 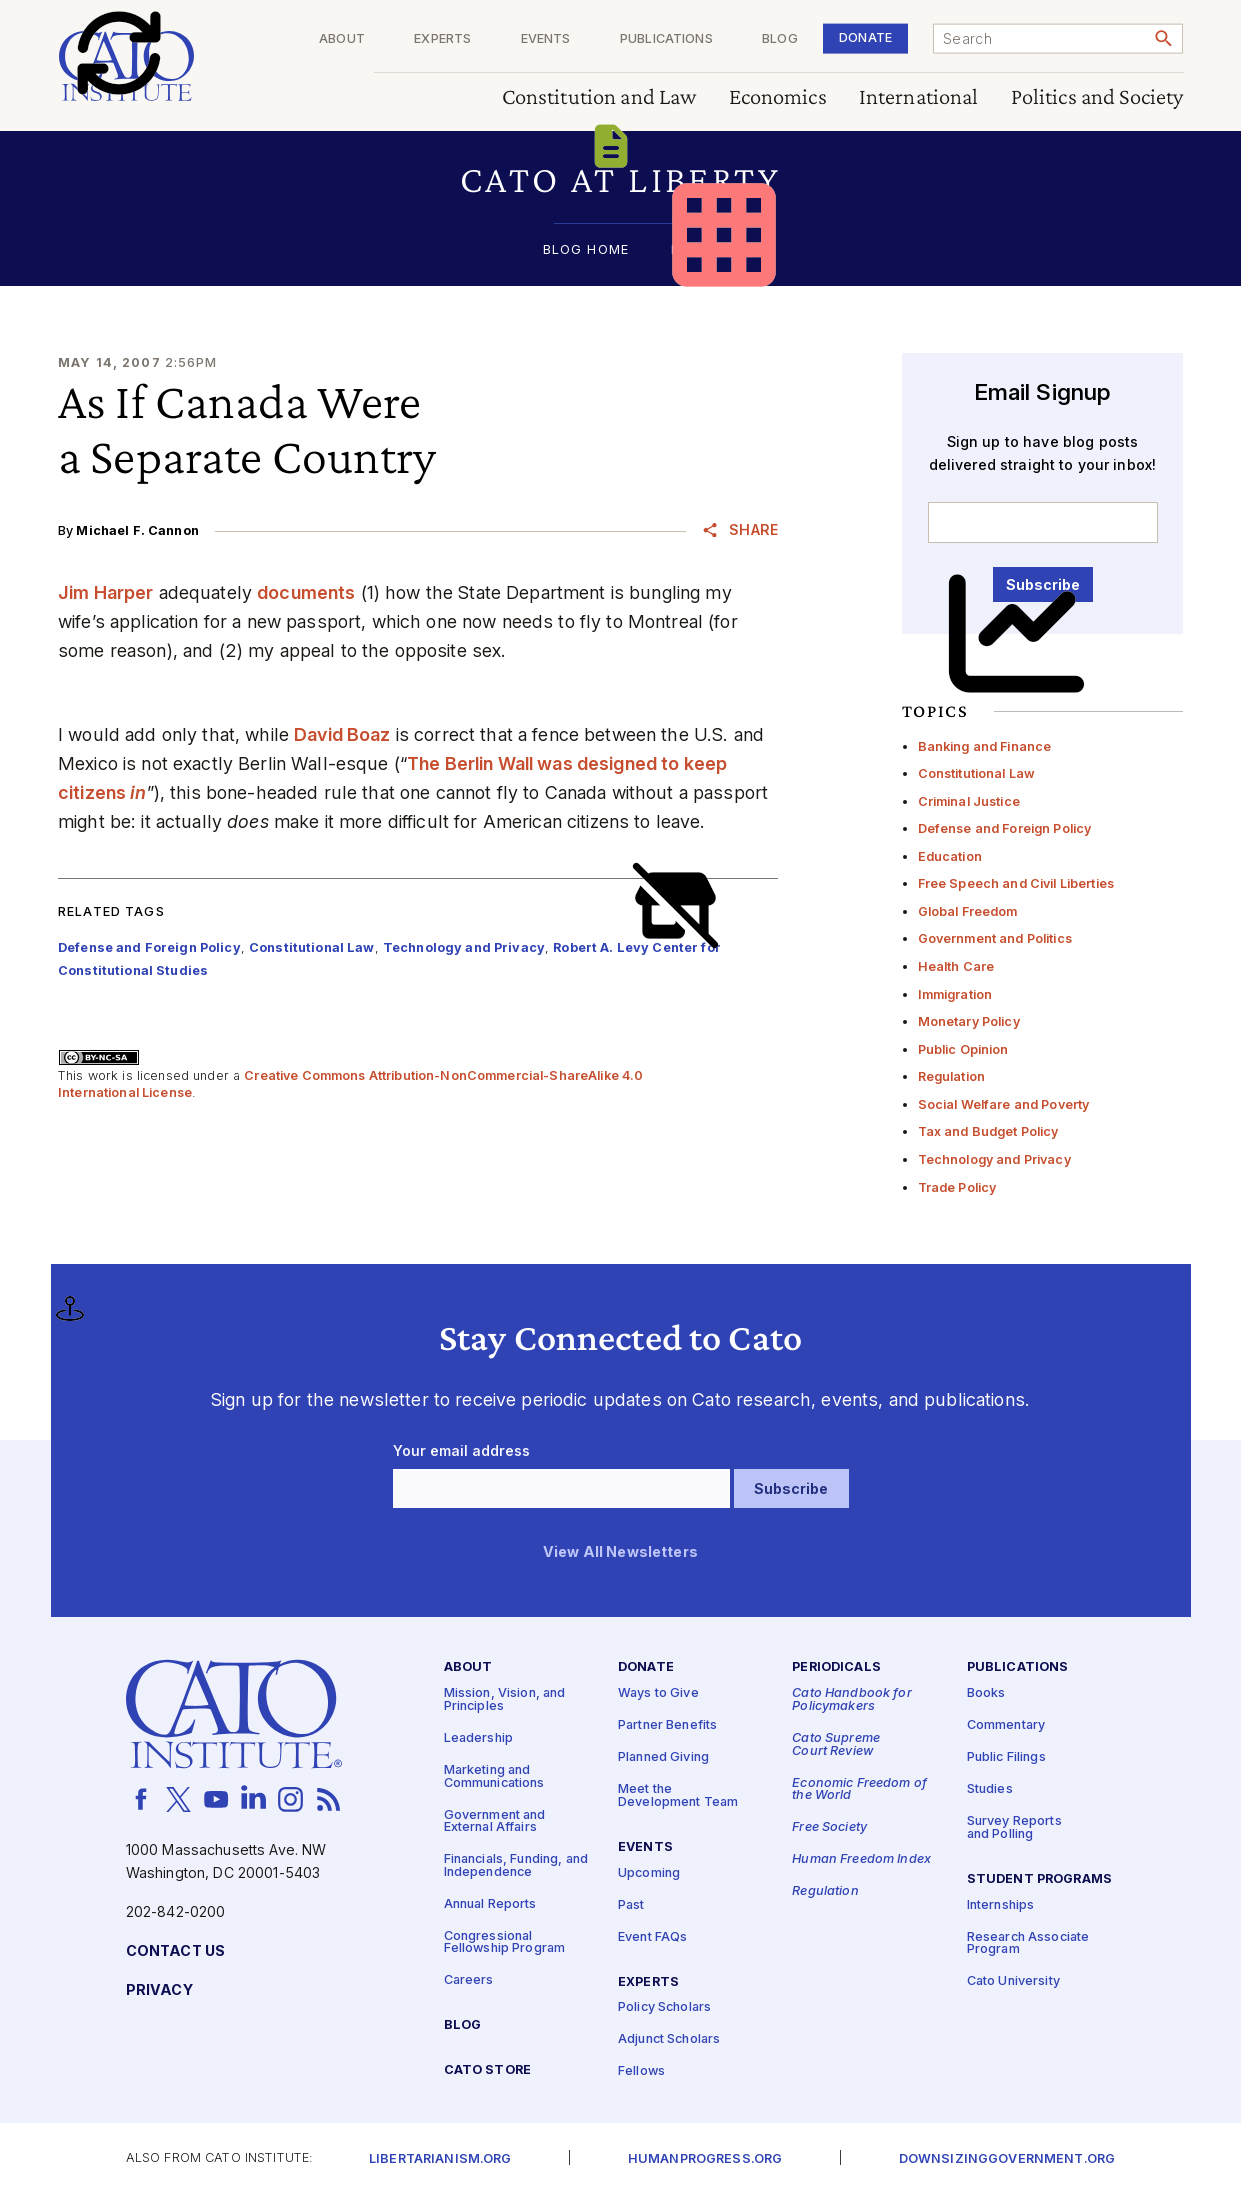 What do you see at coordinates (675, 905) in the screenshot?
I see `indicates a closed or unavailable shop` at bounding box center [675, 905].